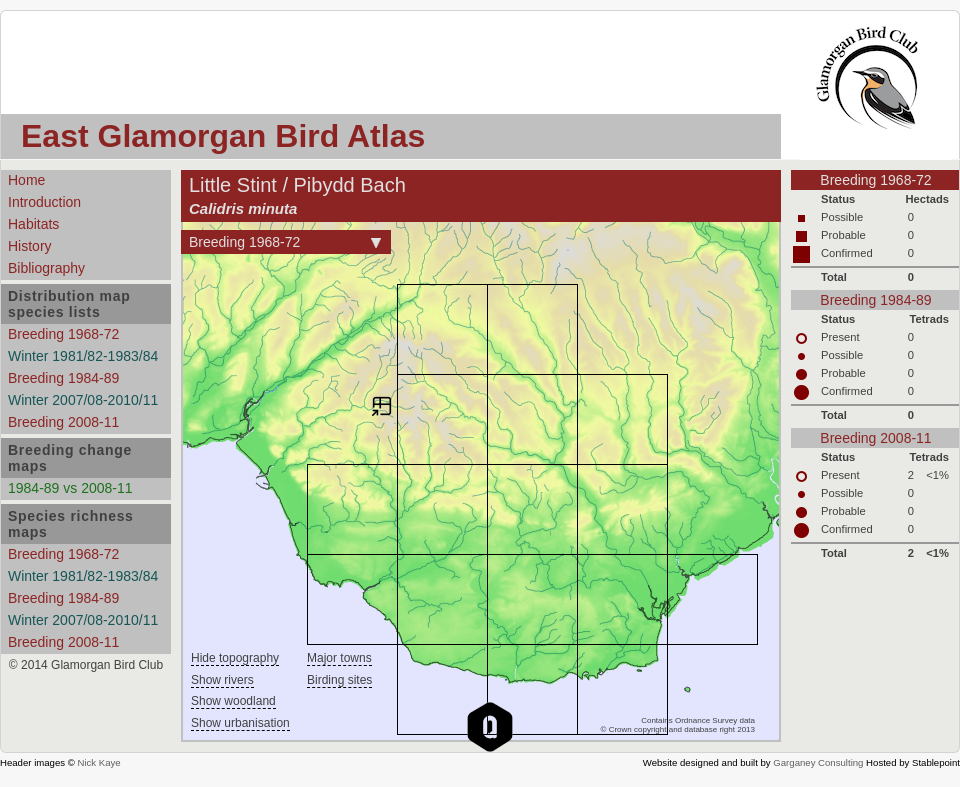 This screenshot has width=960, height=787. I want to click on app icon or logo featuring the letter Q, so click(490, 727).